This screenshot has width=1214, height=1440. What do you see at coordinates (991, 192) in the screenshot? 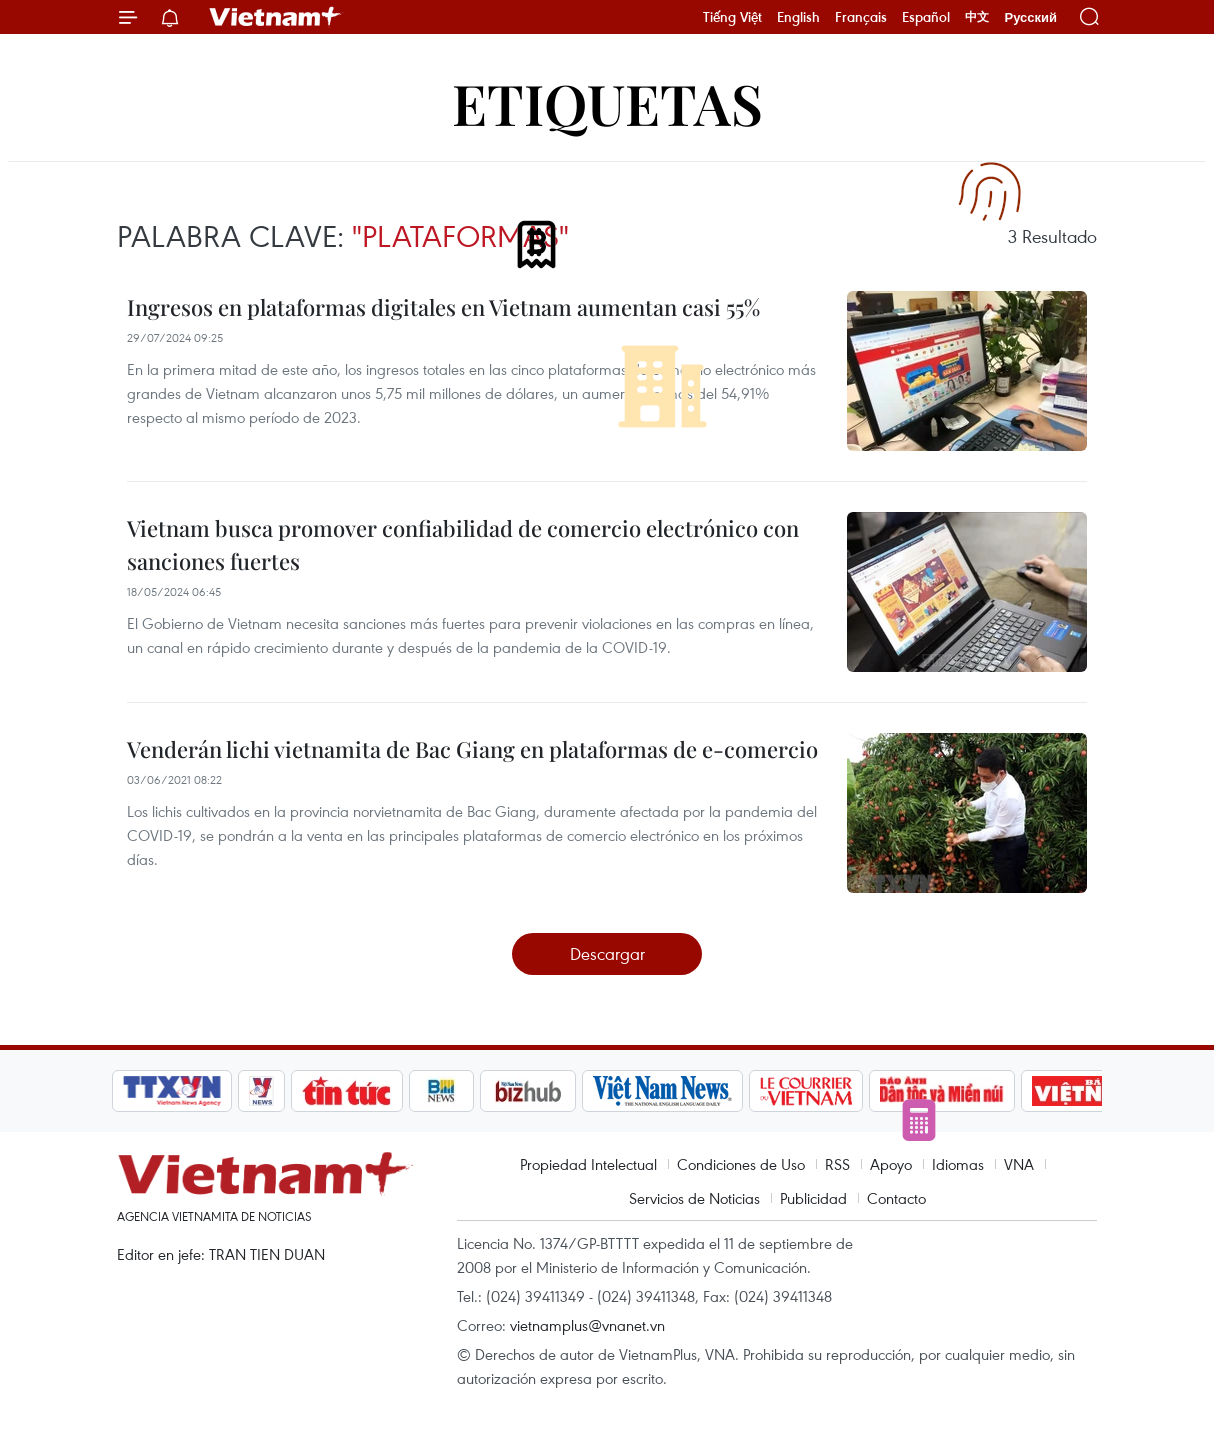
I see `authenticate with fingerprint` at bounding box center [991, 192].